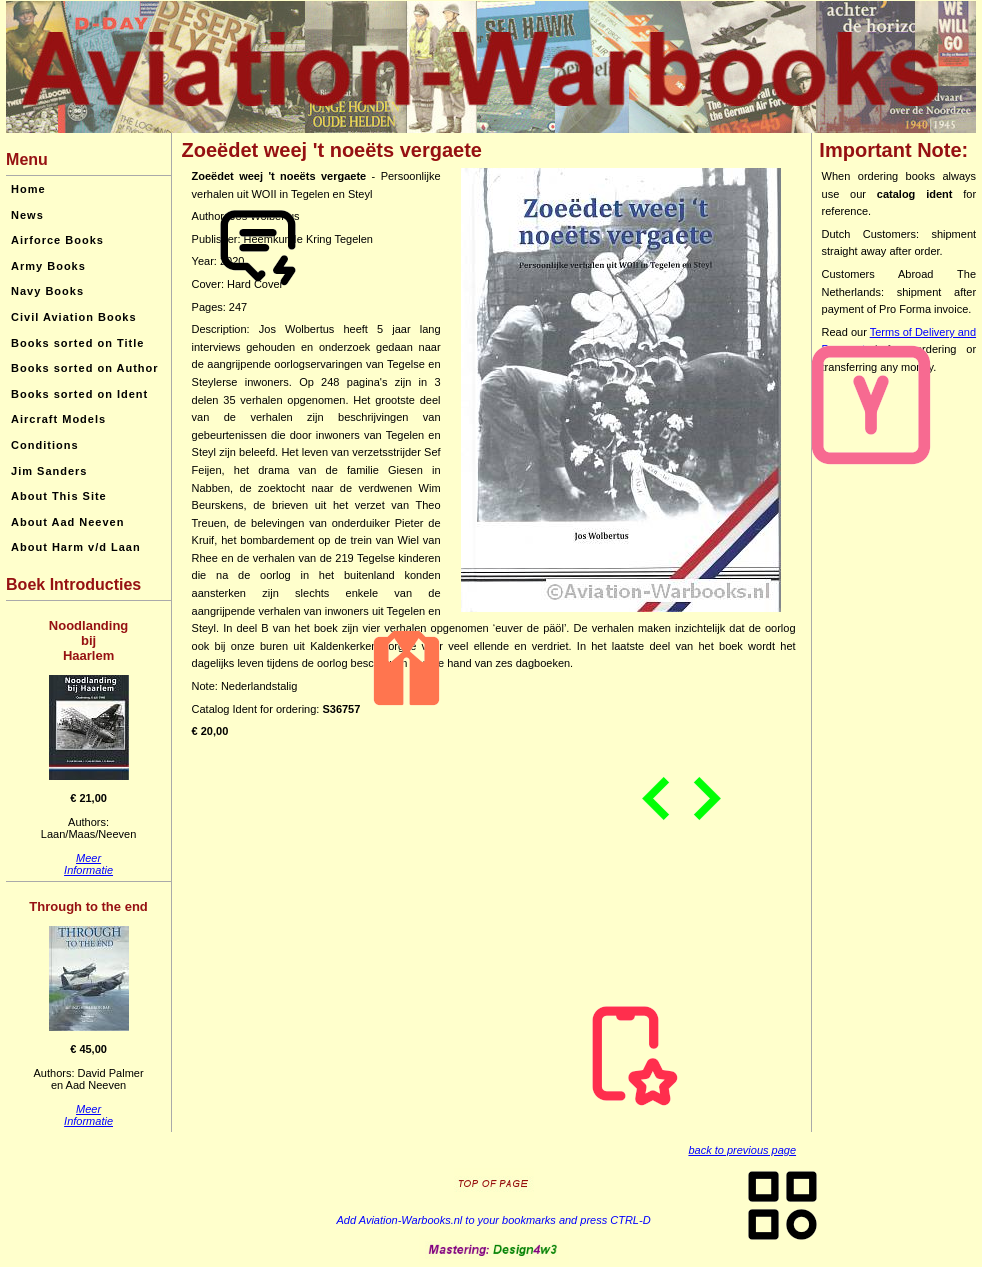 This screenshot has height=1267, width=982. I want to click on send a quick reply, so click(258, 244).